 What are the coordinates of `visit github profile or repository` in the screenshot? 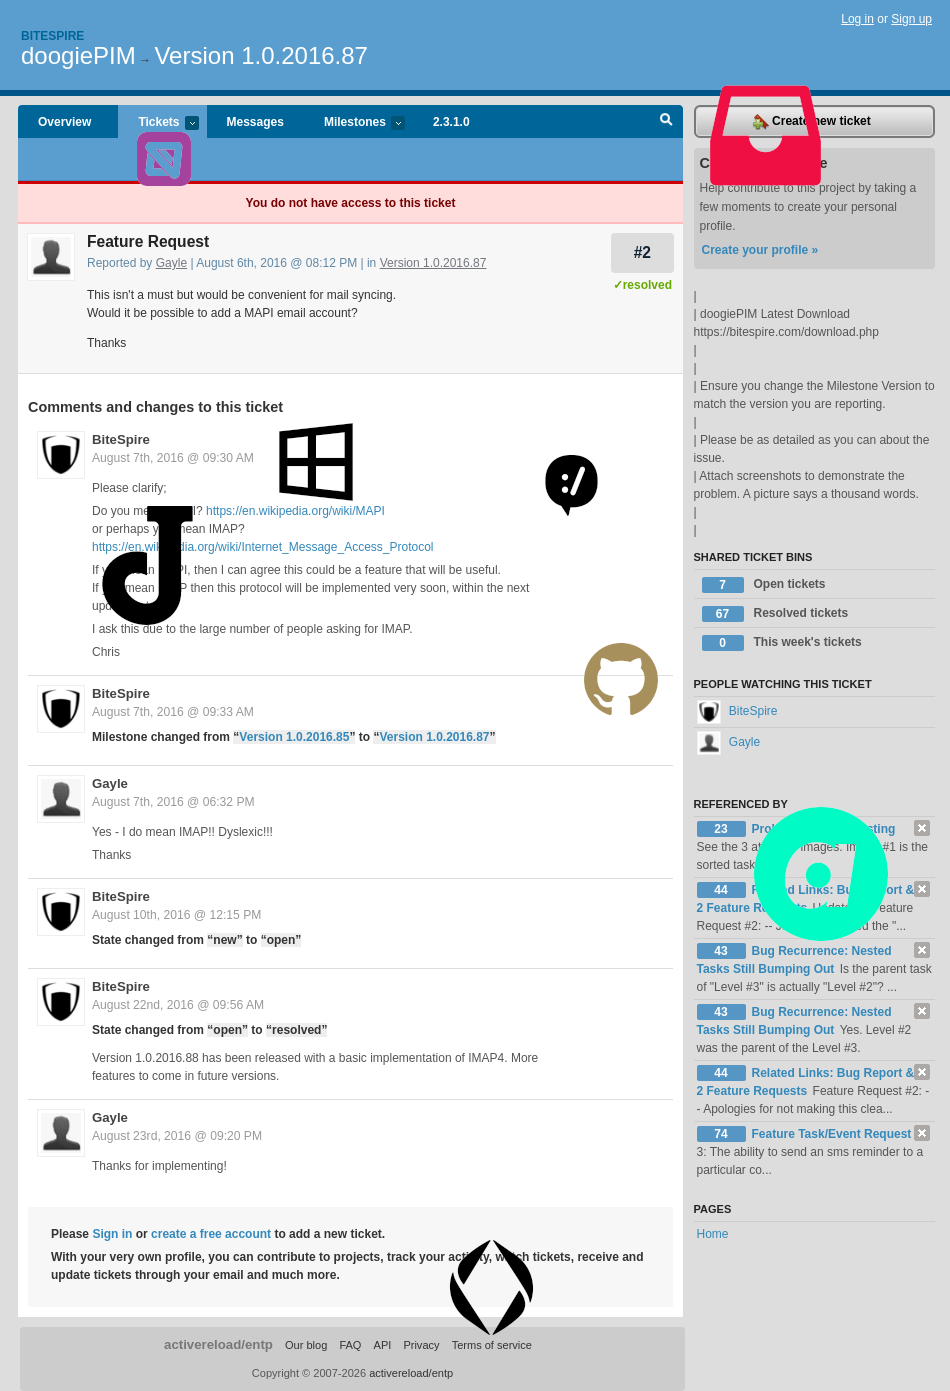 It's located at (621, 679).